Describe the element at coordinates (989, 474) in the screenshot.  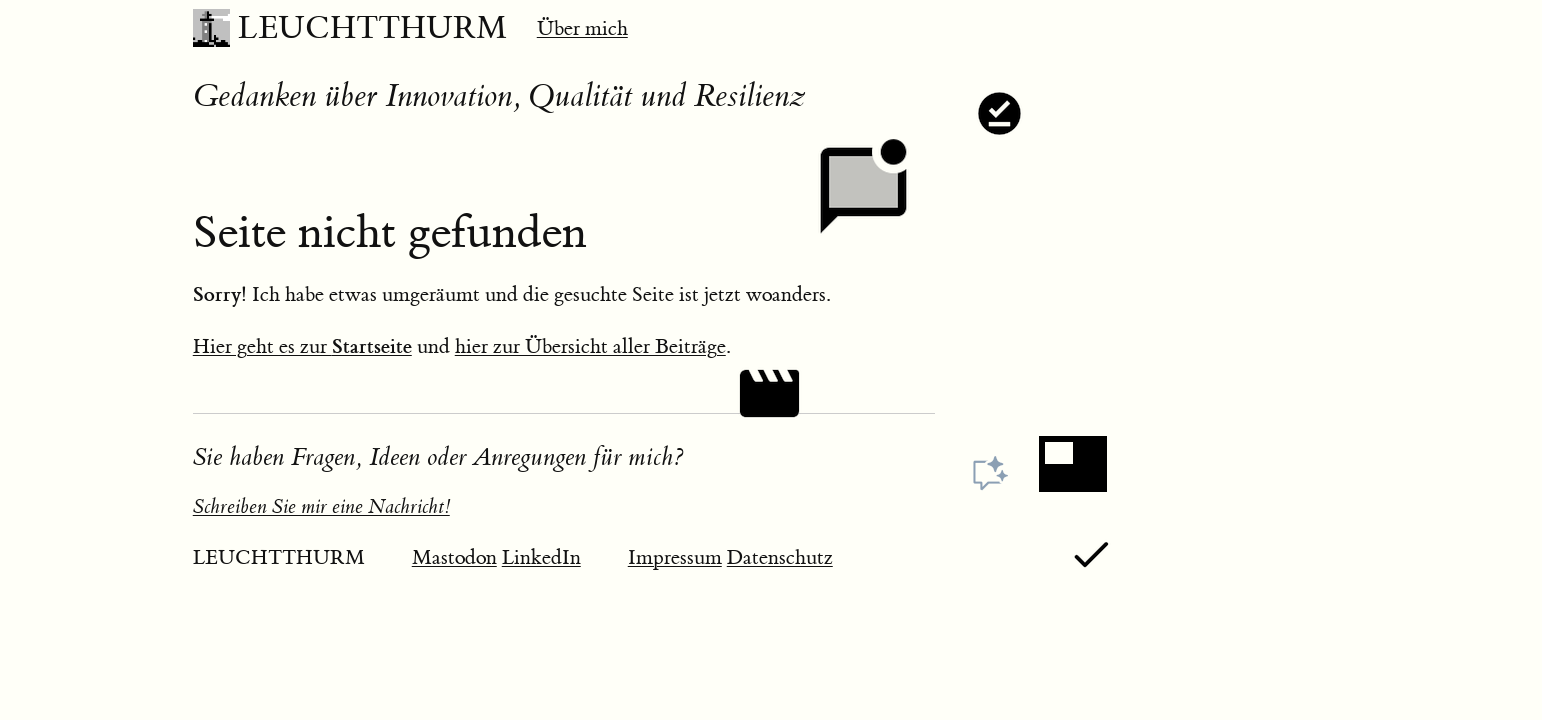
I see `start an AI-powered chat conversation` at that location.